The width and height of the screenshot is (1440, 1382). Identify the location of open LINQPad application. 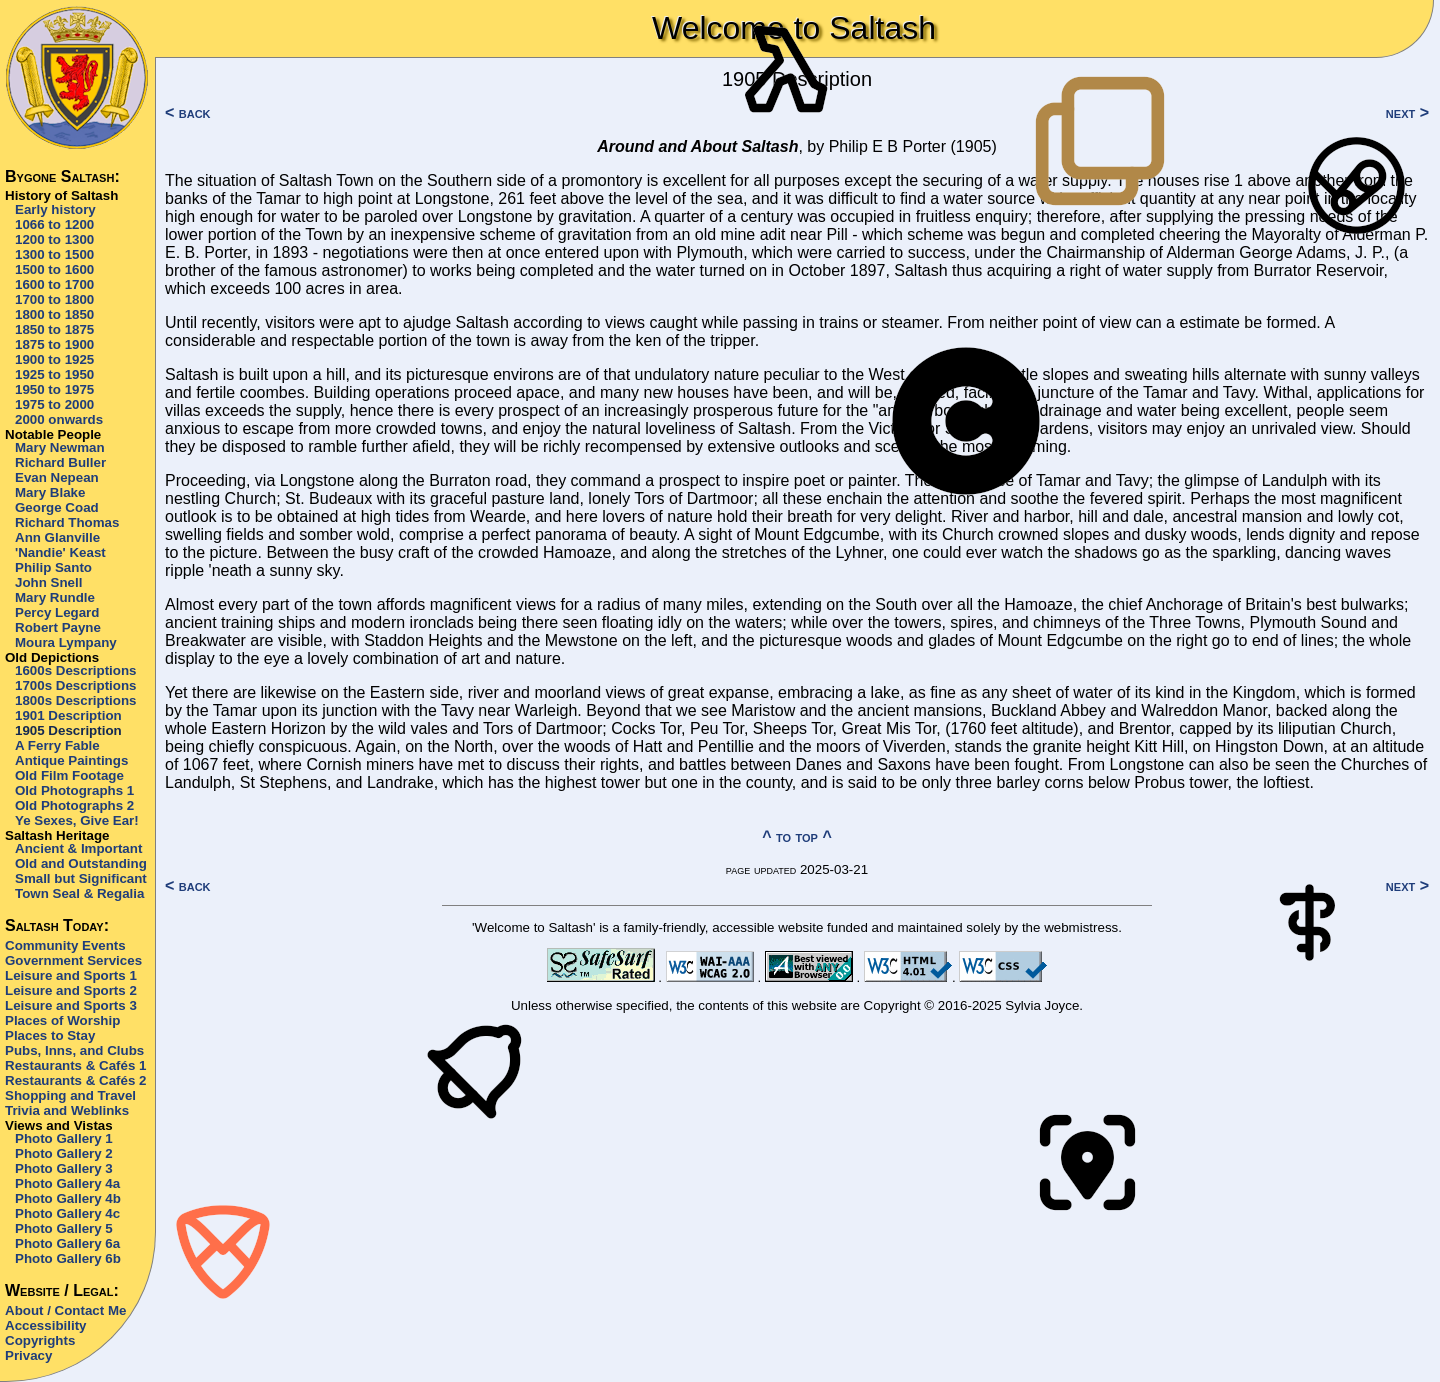
(784, 69).